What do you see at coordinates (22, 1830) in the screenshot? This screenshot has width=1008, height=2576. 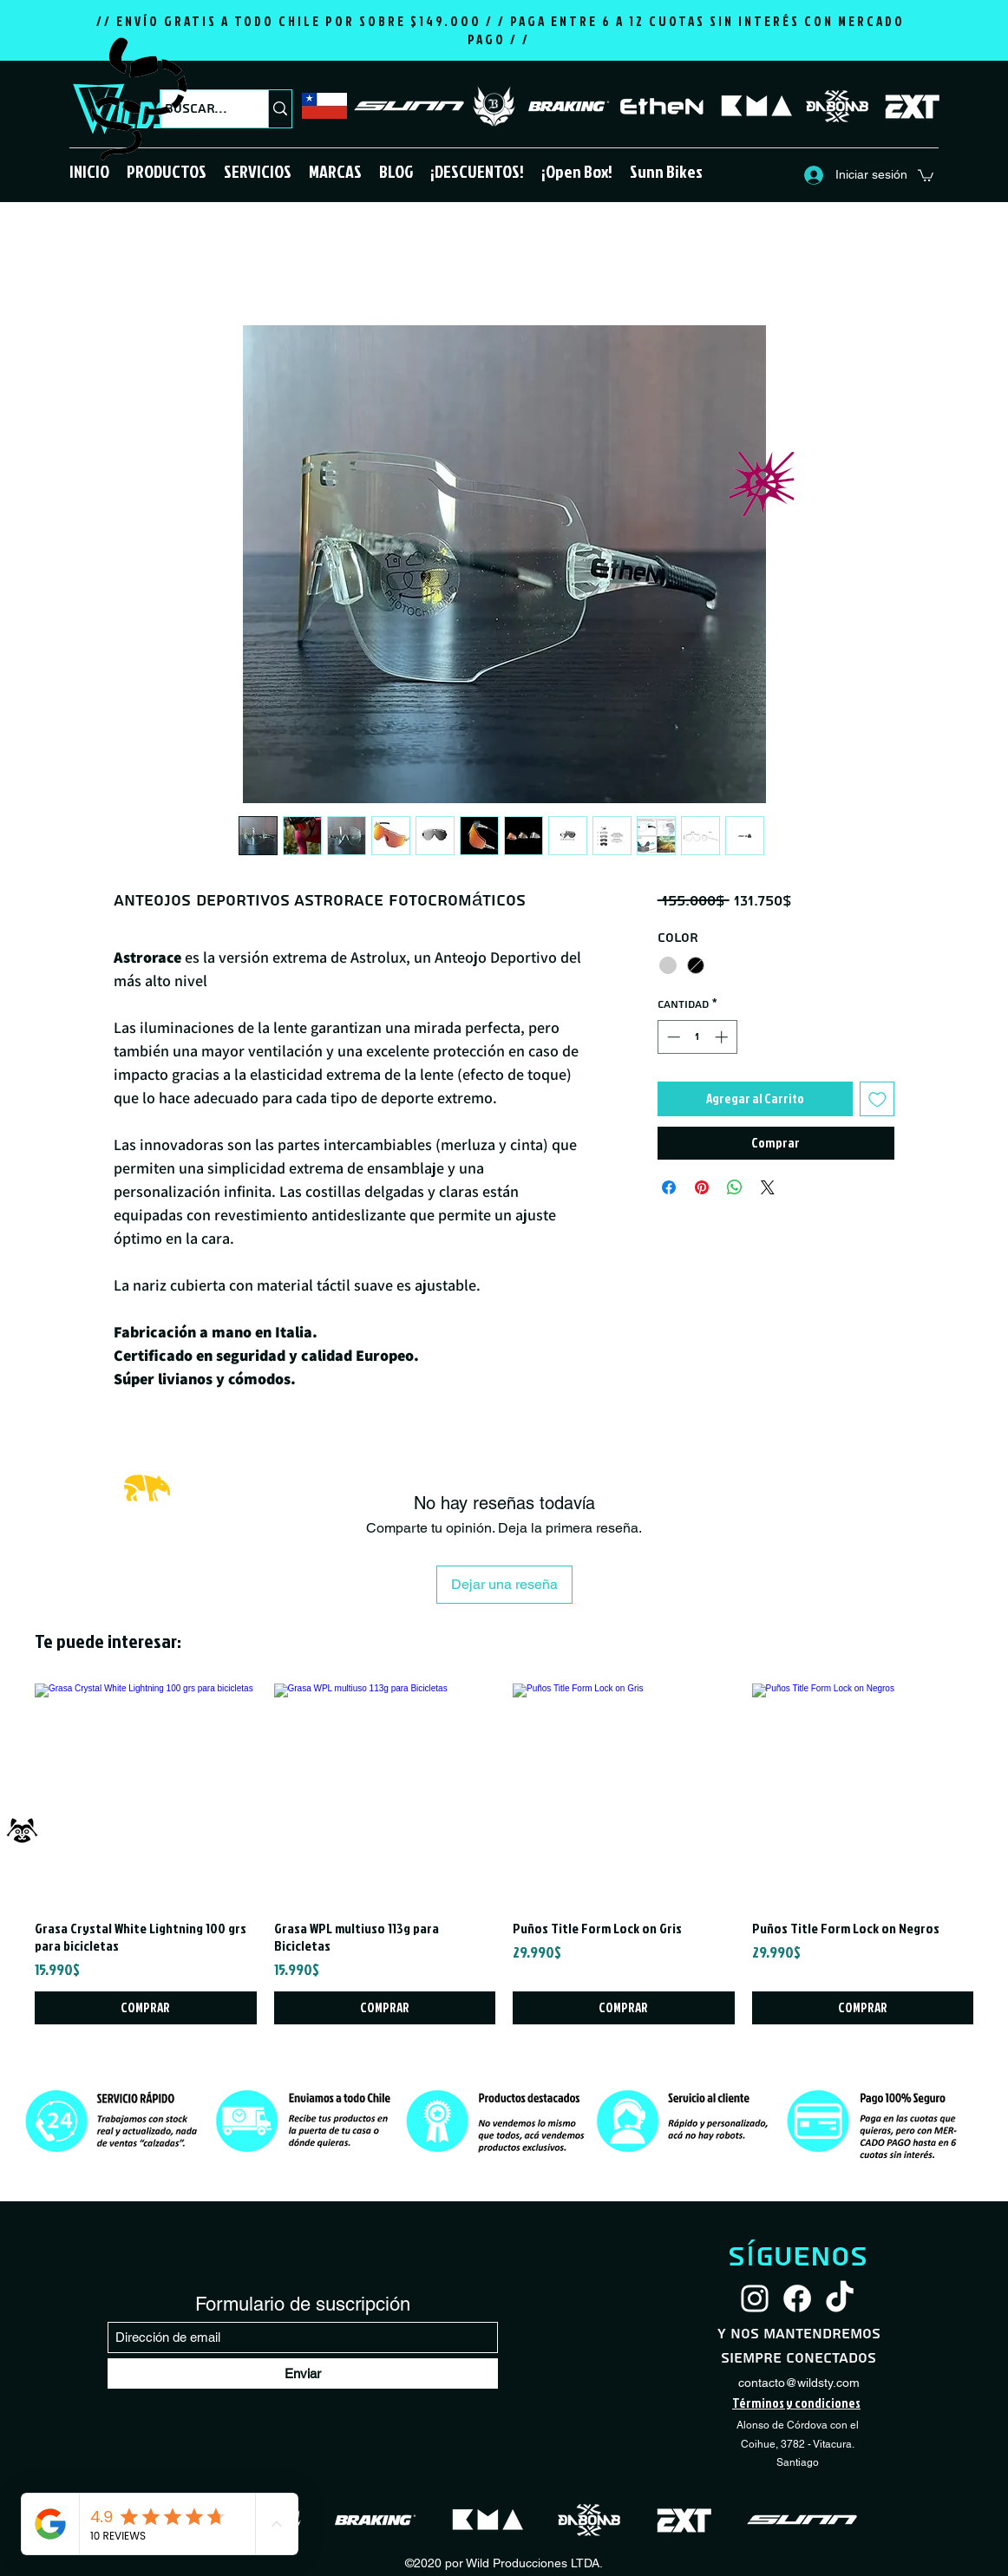 I see `raccoon character or mascot avatar` at bounding box center [22, 1830].